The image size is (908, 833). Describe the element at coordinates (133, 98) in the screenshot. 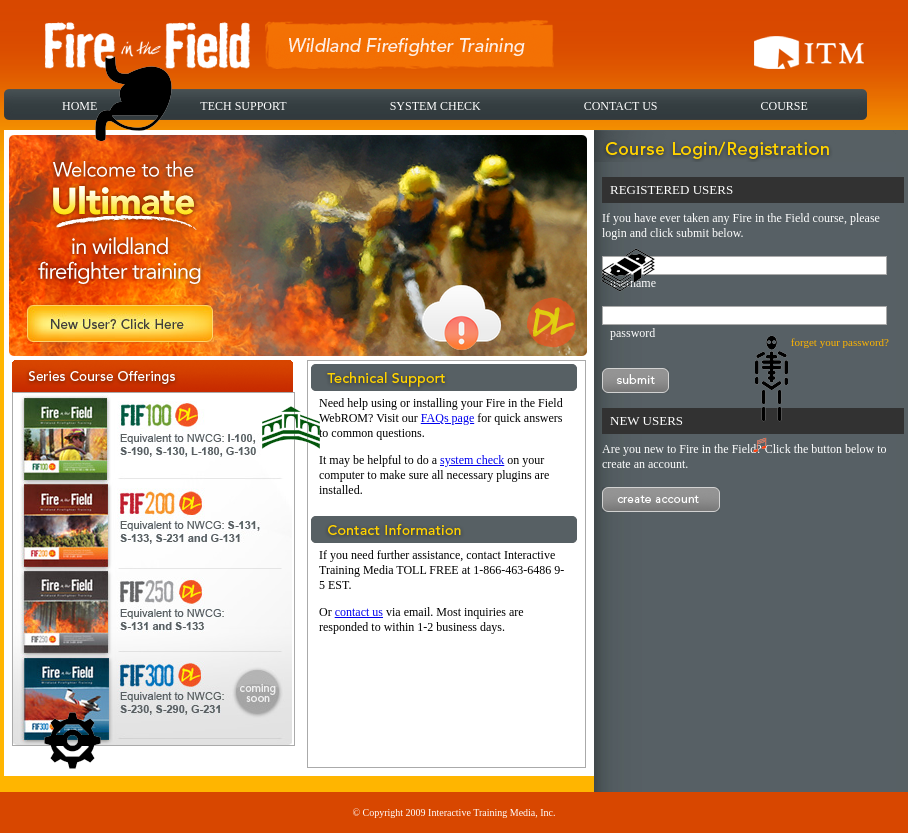

I see `view digestive health information` at that location.